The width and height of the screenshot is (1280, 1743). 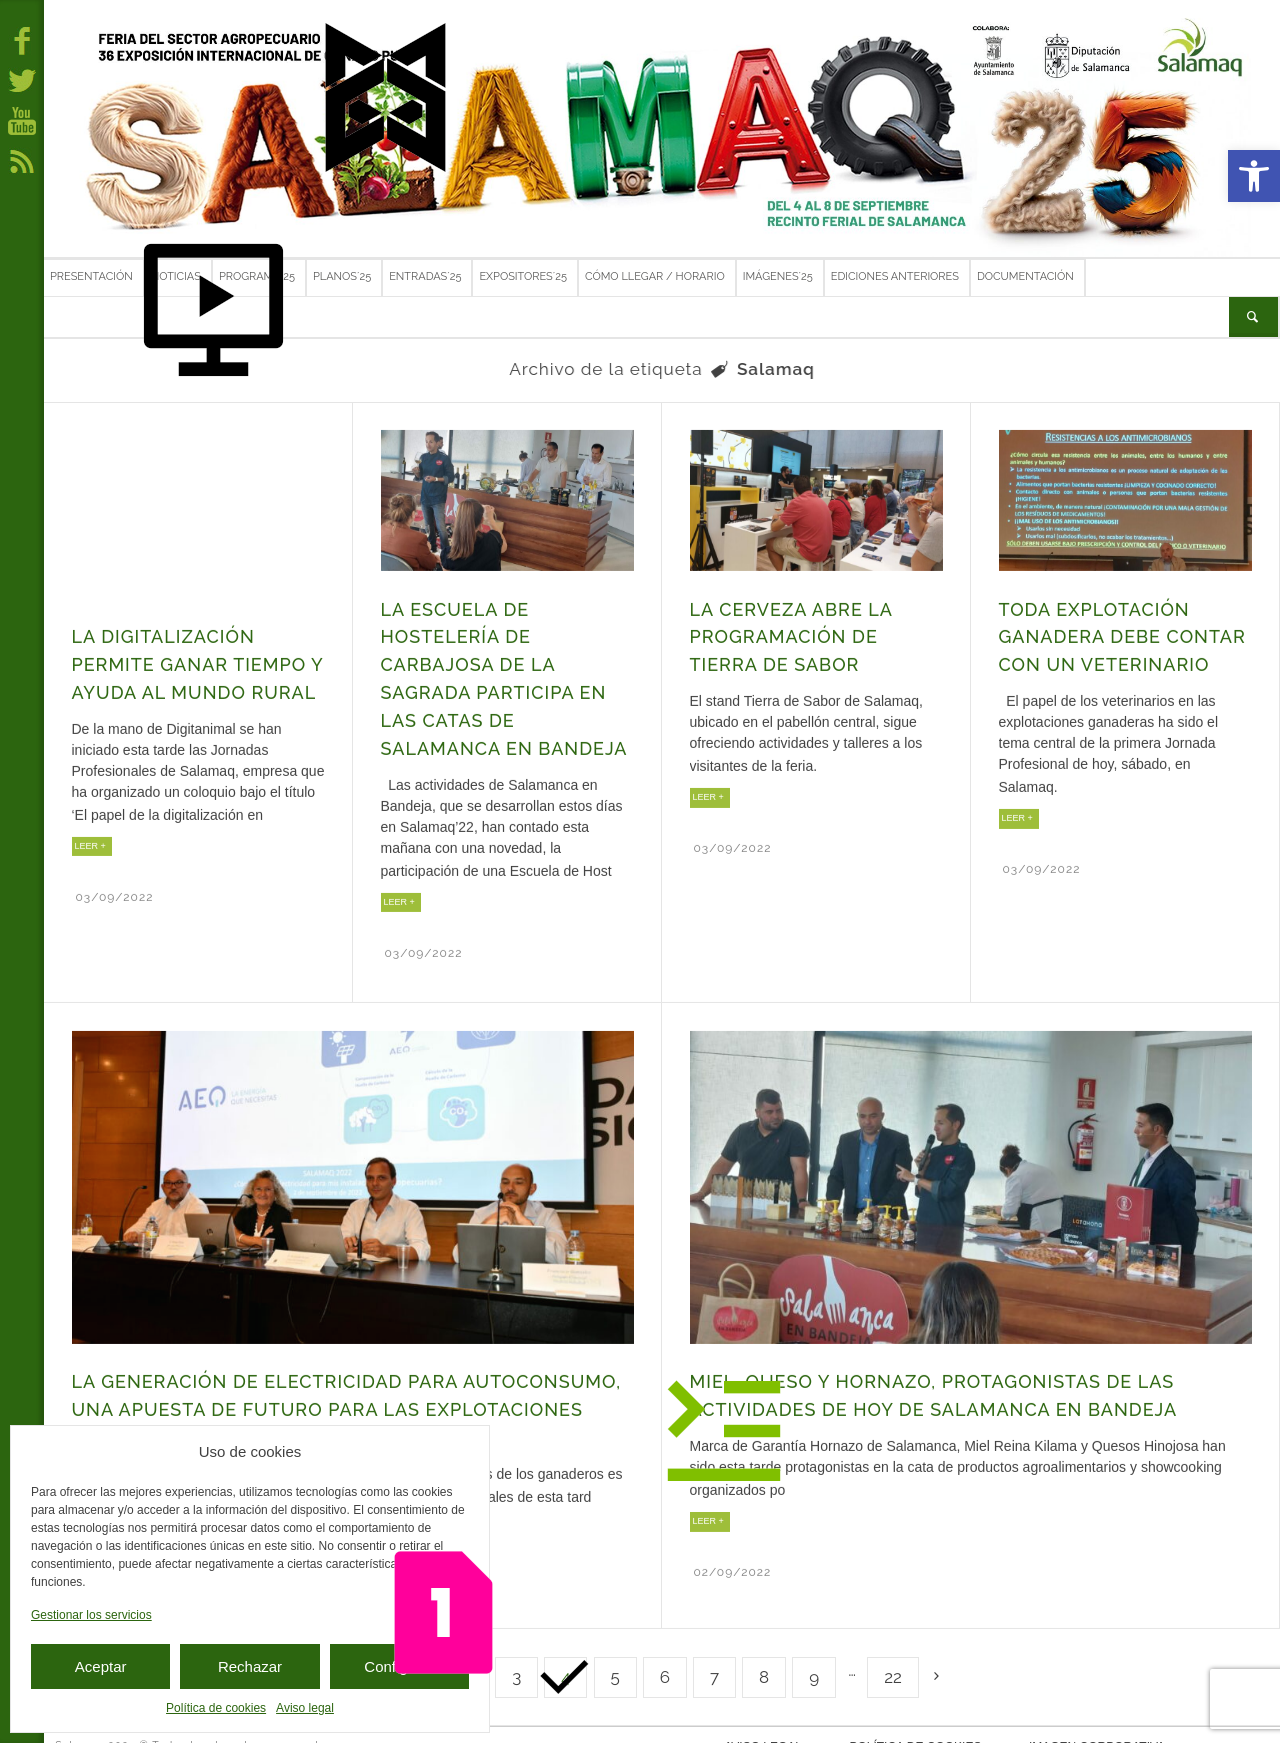 I want to click on start a slideshow presentation, so click(x=213, y=306).